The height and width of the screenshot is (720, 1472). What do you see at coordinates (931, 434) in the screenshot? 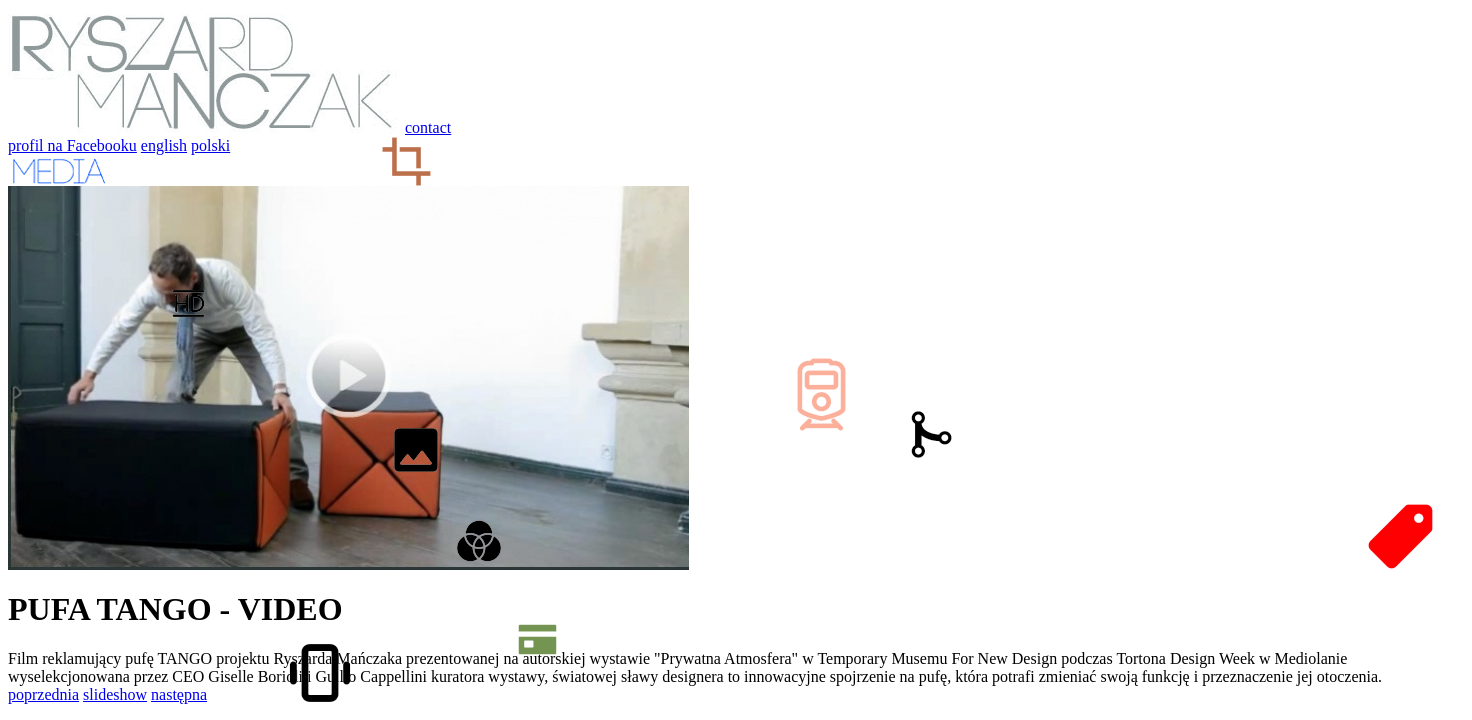
I see `merge branches in a git repository` at bounding box center [931, 434].